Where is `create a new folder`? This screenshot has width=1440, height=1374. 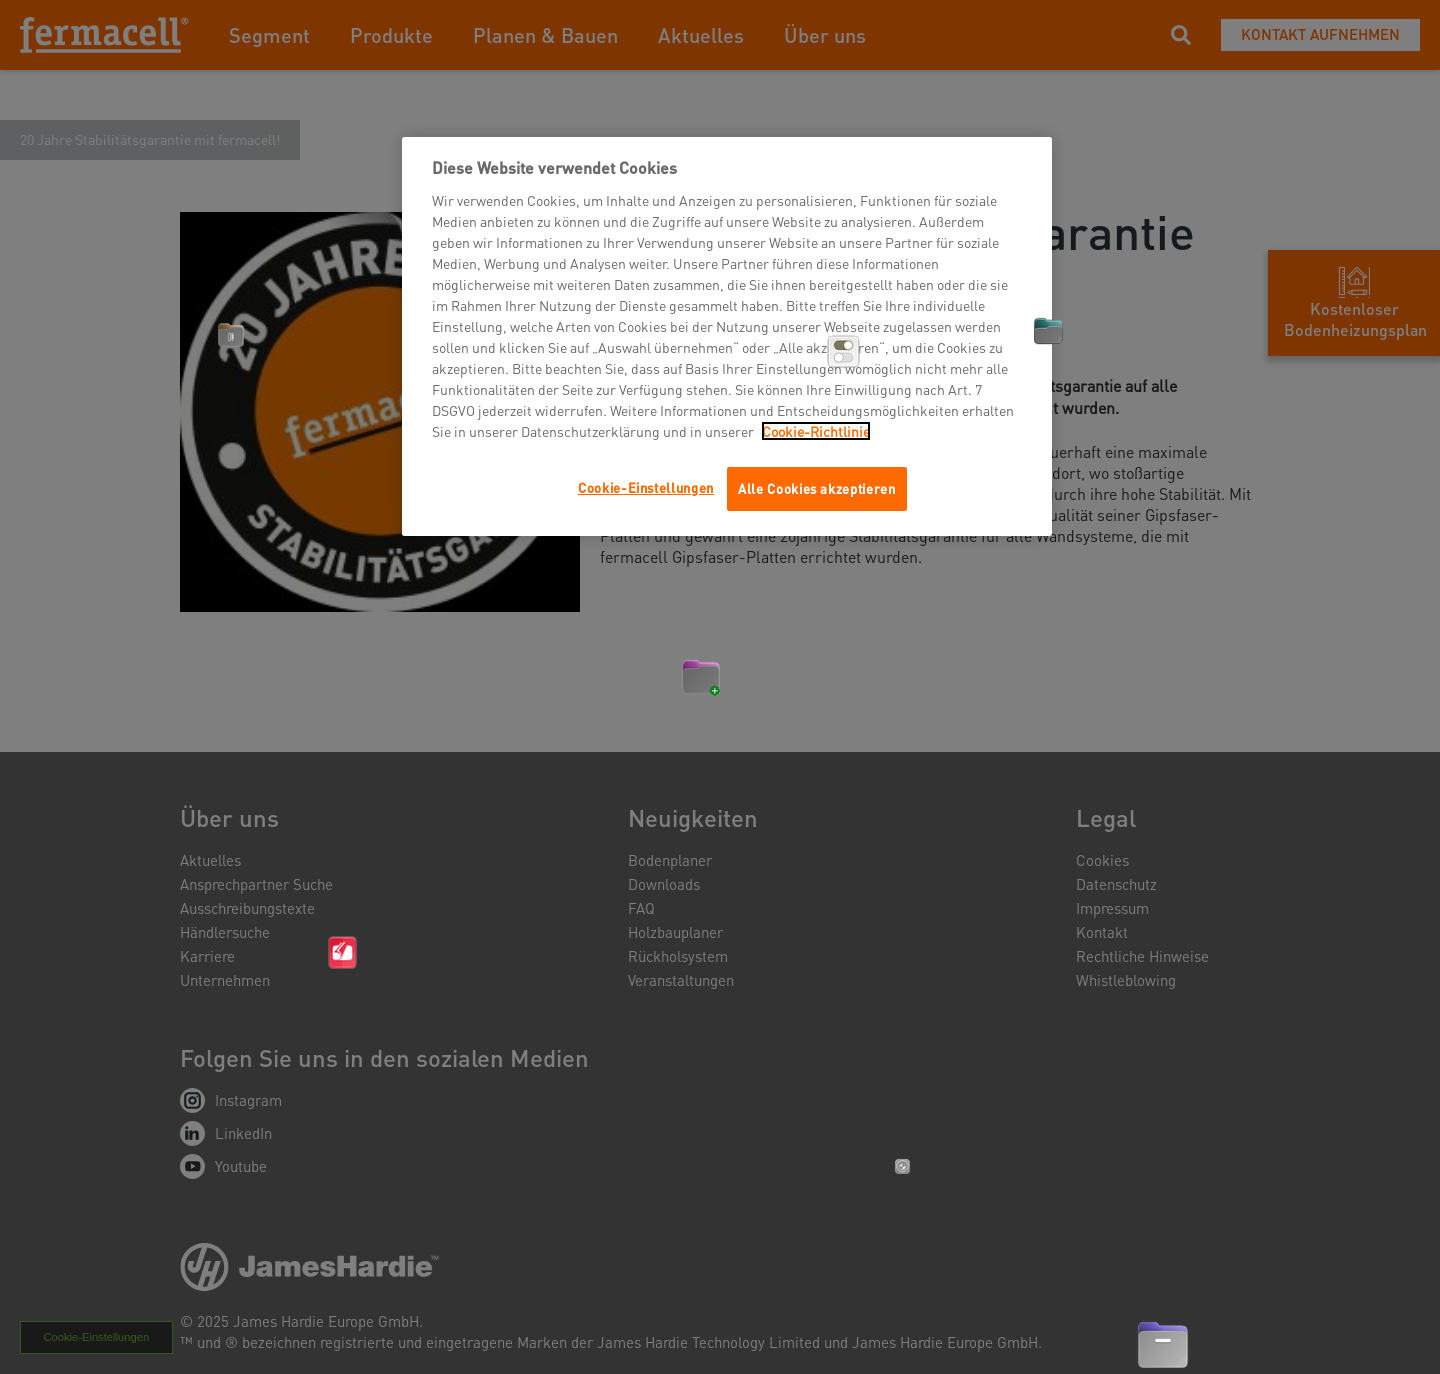
create a new folder is located at coordinates (701, 677).